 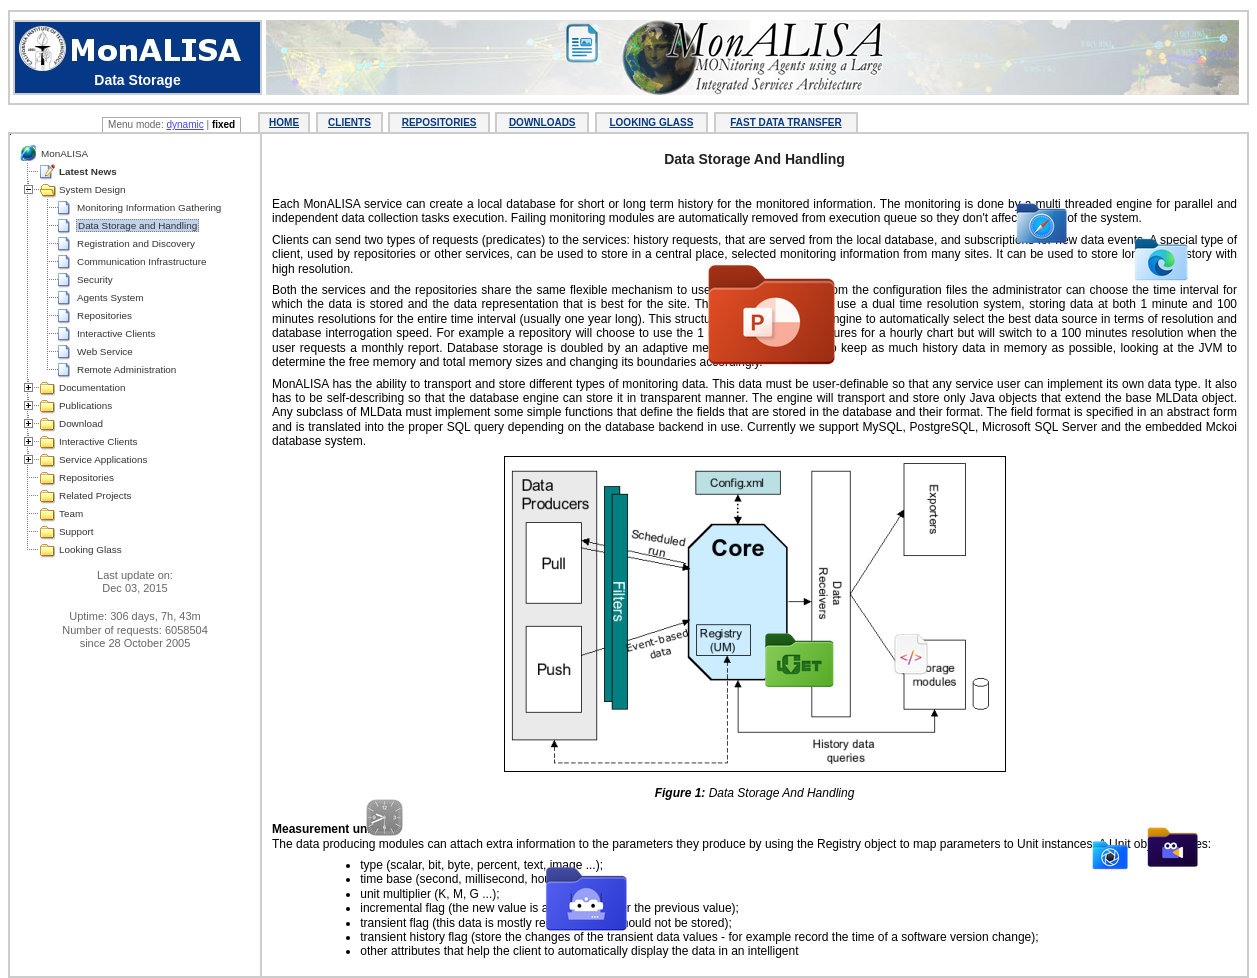 I want to click on open uGet download manager folder, so click(x=799, y=662).